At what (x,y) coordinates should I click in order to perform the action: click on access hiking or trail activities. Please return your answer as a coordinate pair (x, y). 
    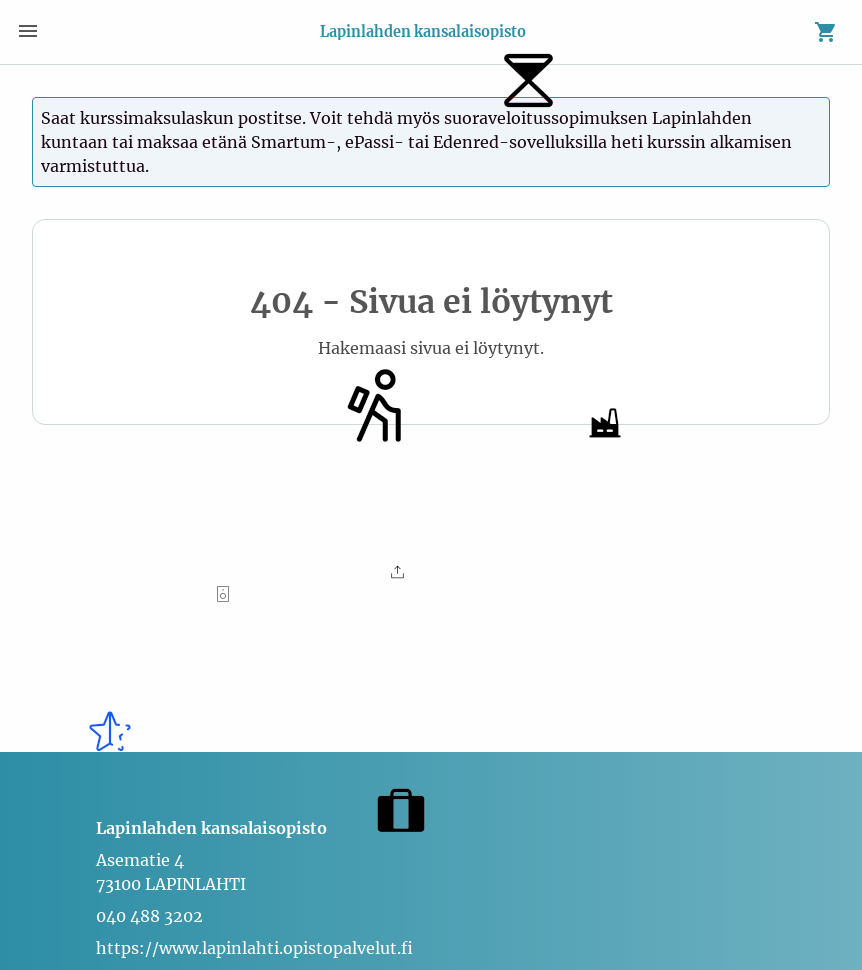
    Looking at the image, I should click on (377, 405).